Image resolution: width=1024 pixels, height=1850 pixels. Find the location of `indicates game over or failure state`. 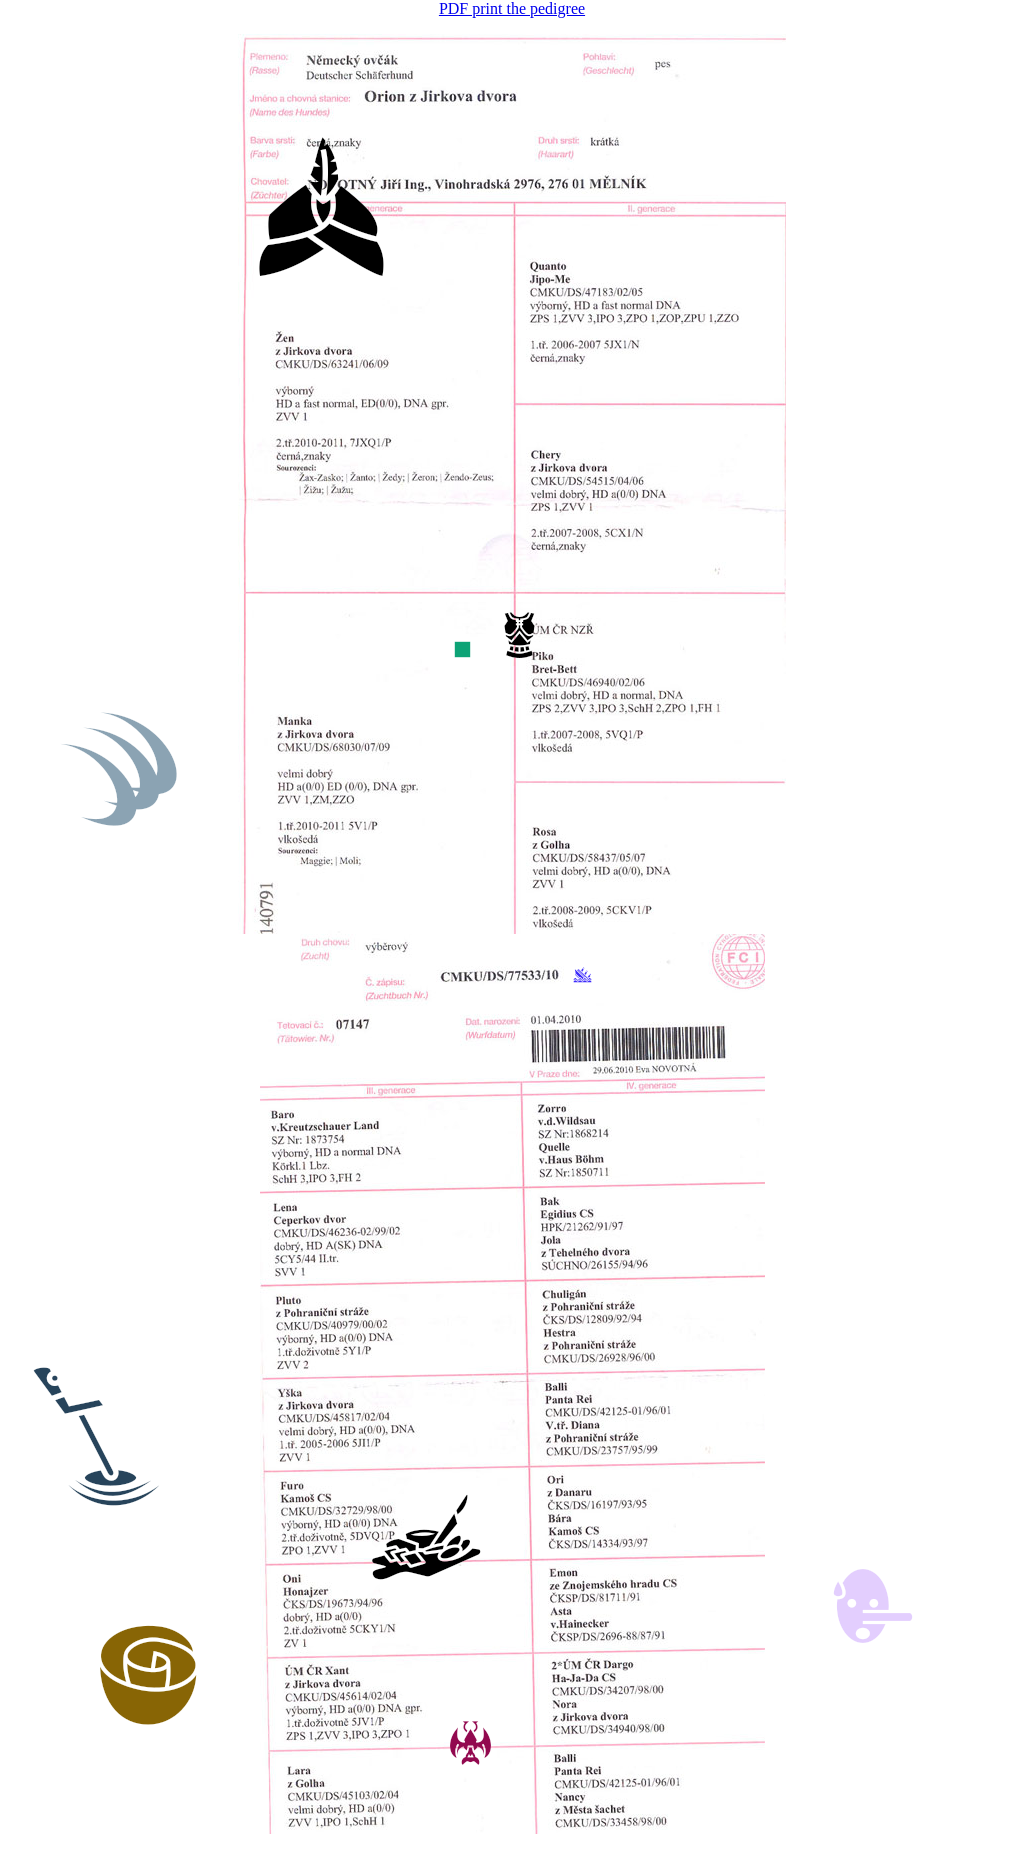

indicates game over or failure state is located at coordinates (582, 973).